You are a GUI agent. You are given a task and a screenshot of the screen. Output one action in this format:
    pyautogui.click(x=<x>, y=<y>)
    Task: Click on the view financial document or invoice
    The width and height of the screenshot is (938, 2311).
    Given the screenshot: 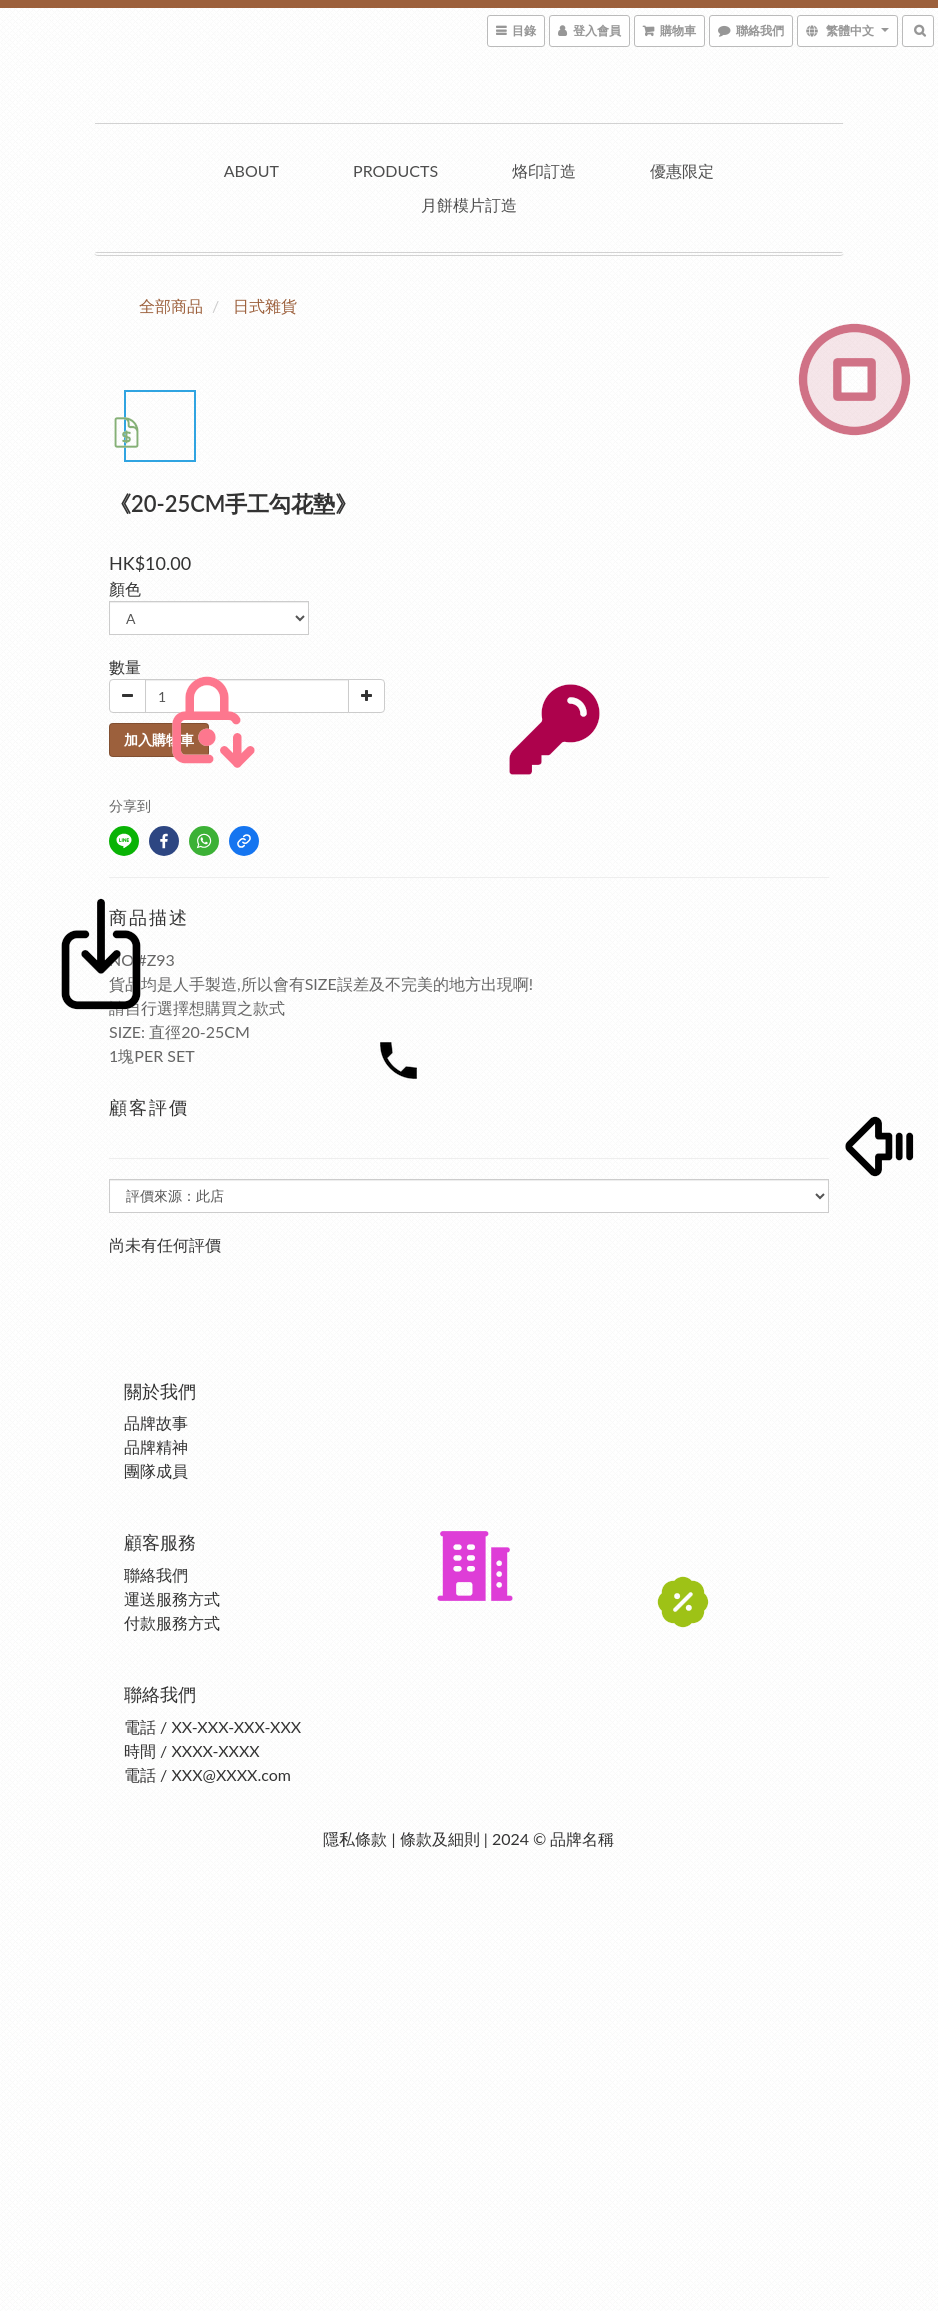 What is the action you would take?
    pyautogui.click(x=126, y=432)
    